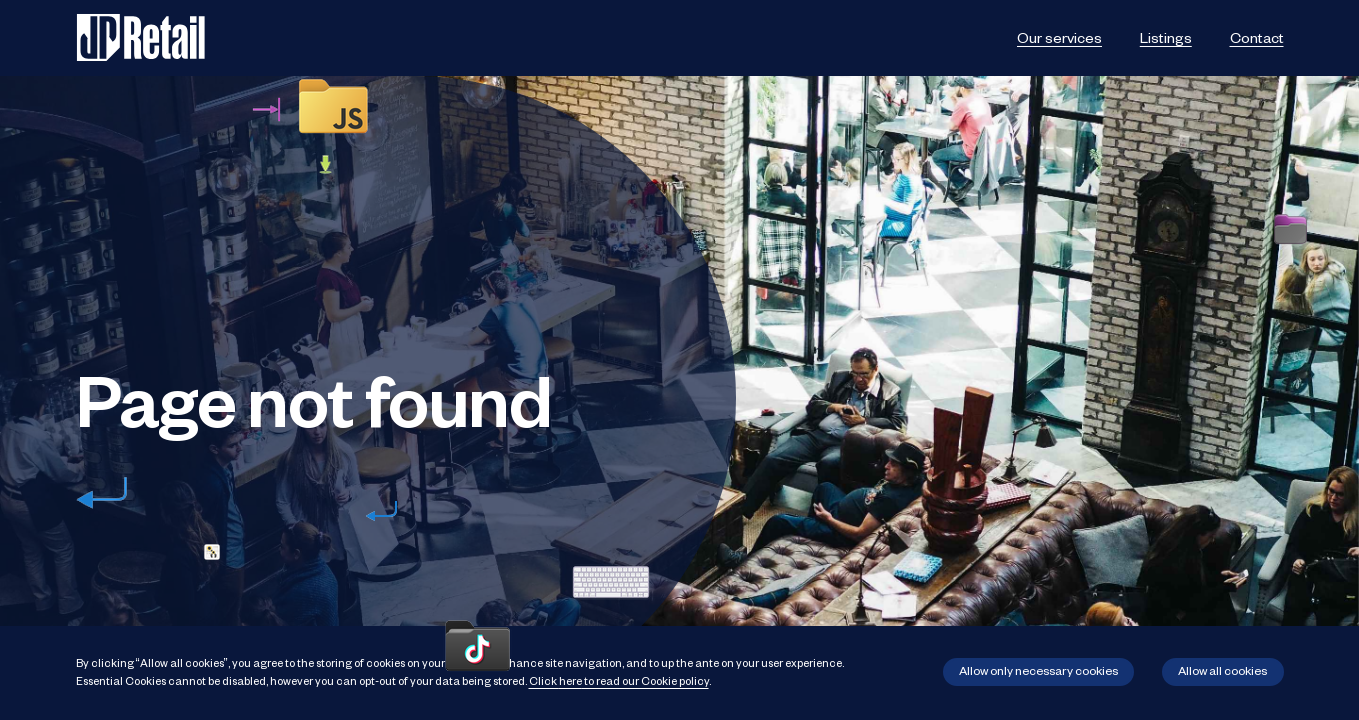 The height and width of the screenshot is (720, 1359). I want to click on connect a bluetooth keyboard, so click(611, 582).